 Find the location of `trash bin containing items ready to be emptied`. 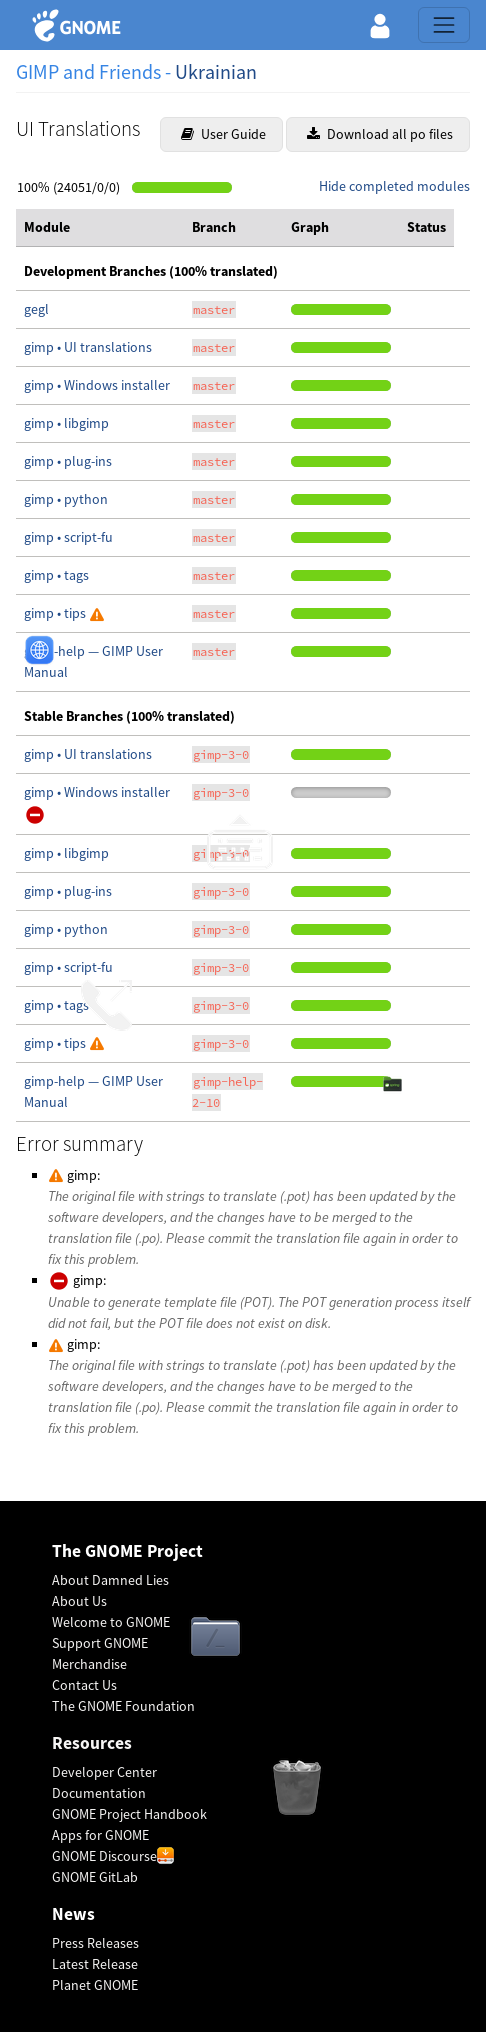

trash bin containing items ready to be emptied is located at coordinates (297, 1788).